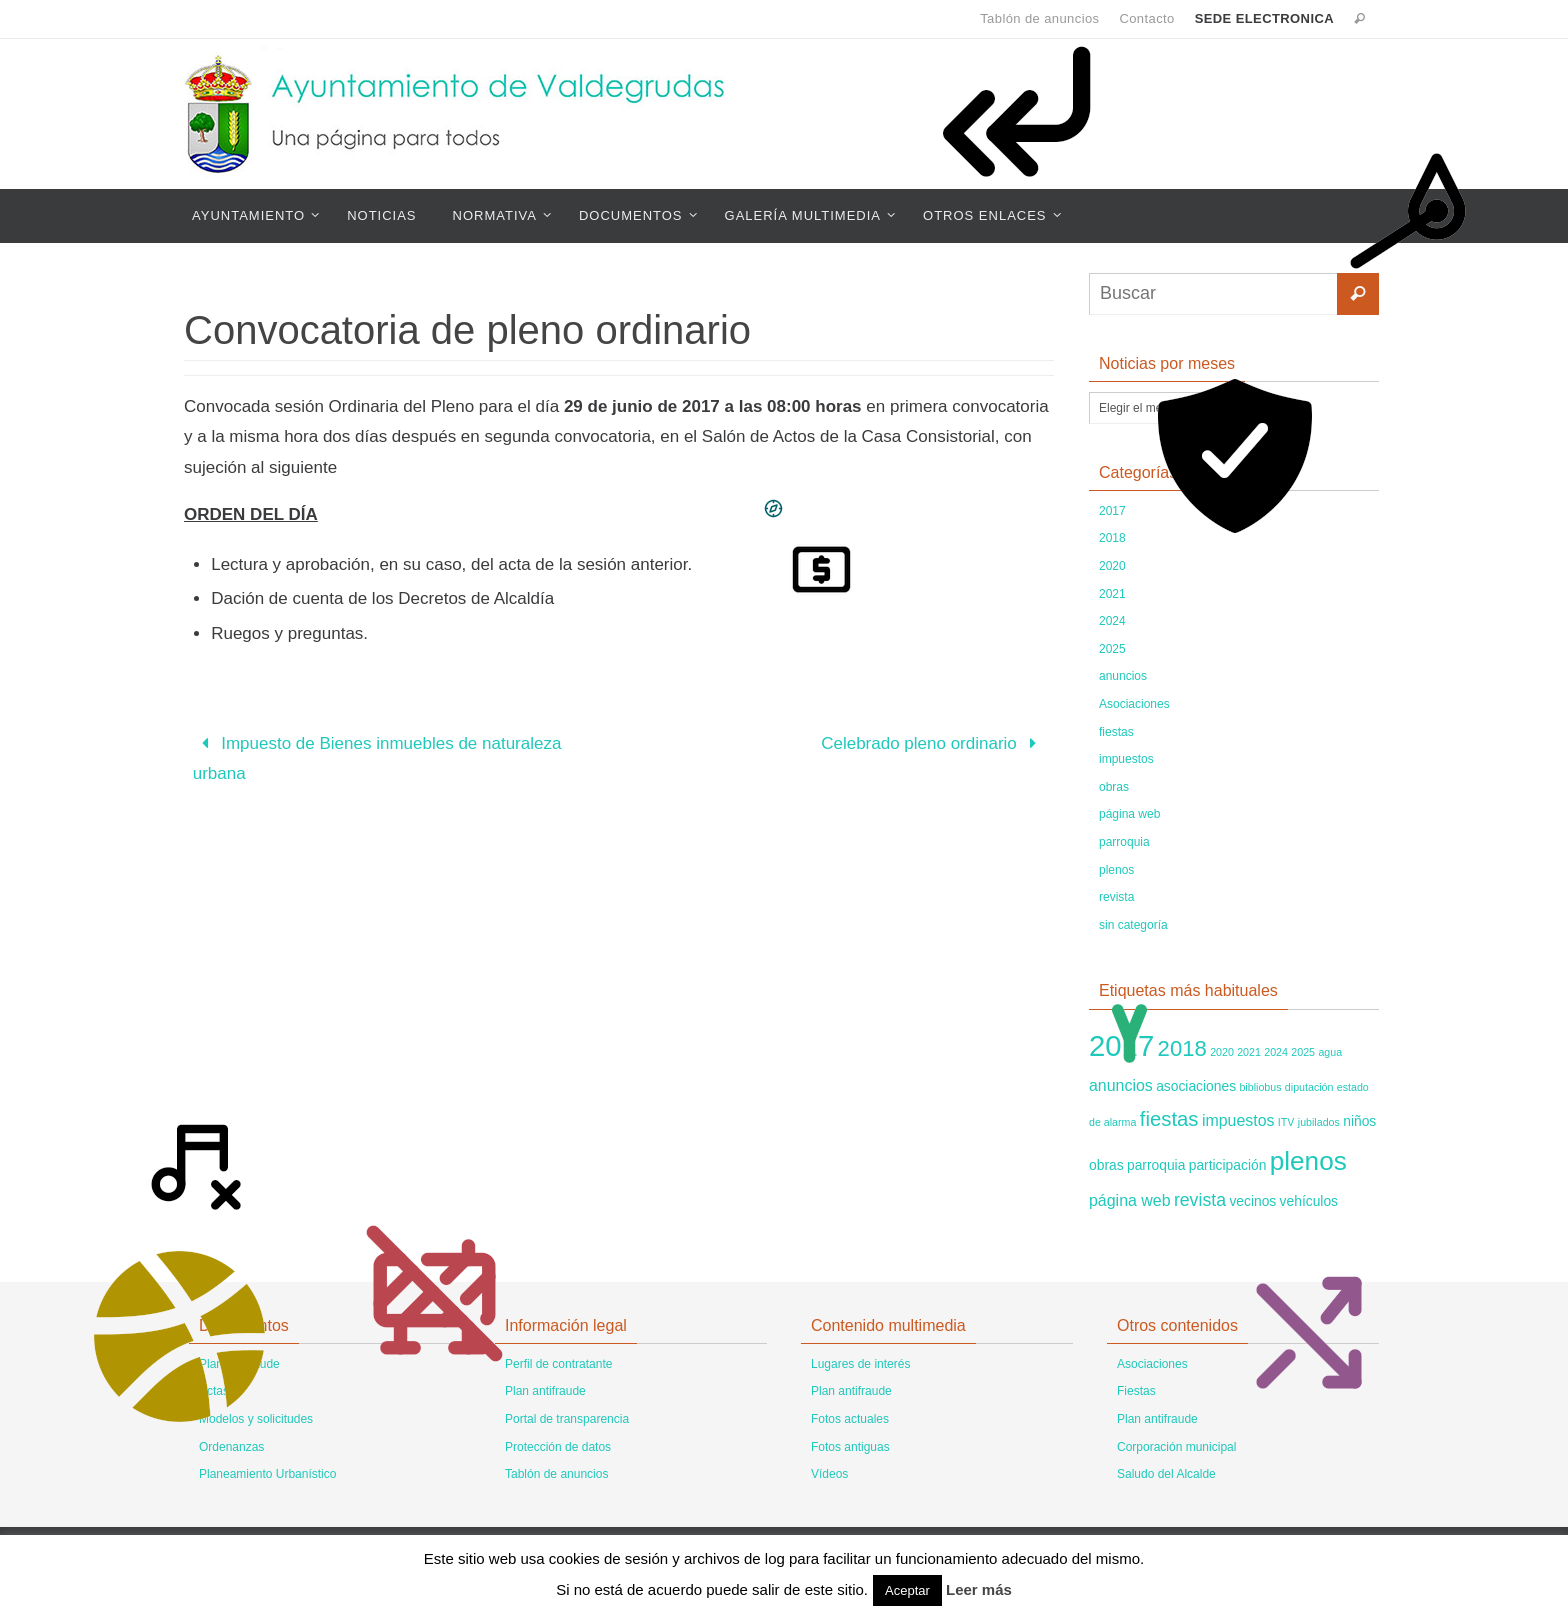  What do you see at coordinates (821, 569) in the screenshot?
I see `find nearby ATMs or cash machines` at bounding box center [821, 569].